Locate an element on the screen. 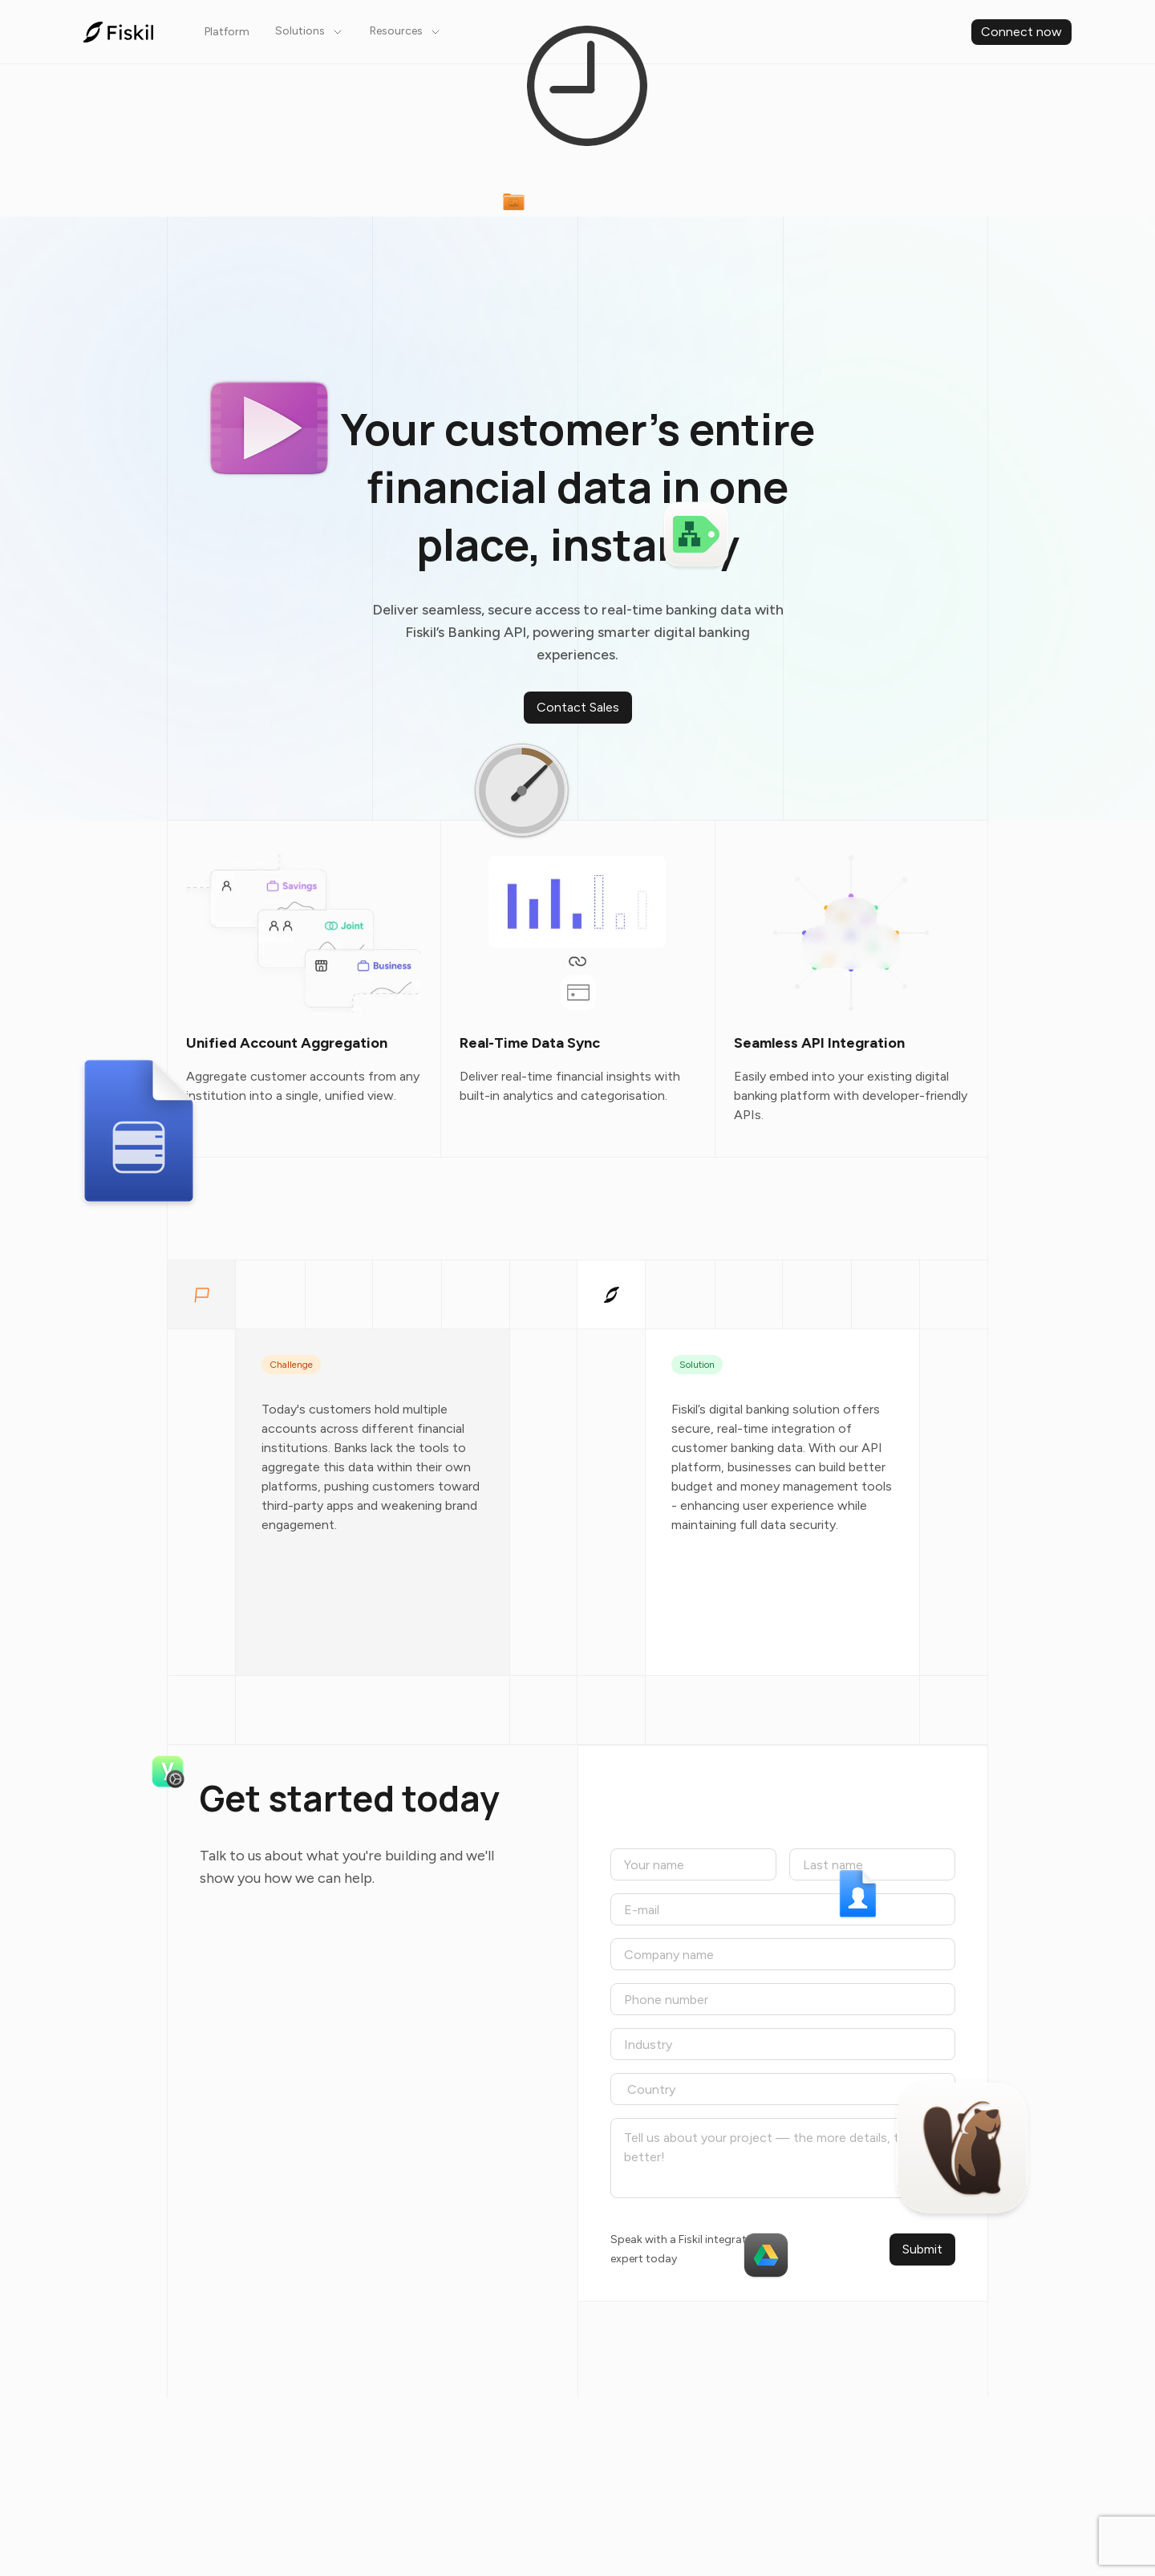 The width and height of the screenshot is (1155, 2576). open What IP network utility app is located at coordinates (696, 534).